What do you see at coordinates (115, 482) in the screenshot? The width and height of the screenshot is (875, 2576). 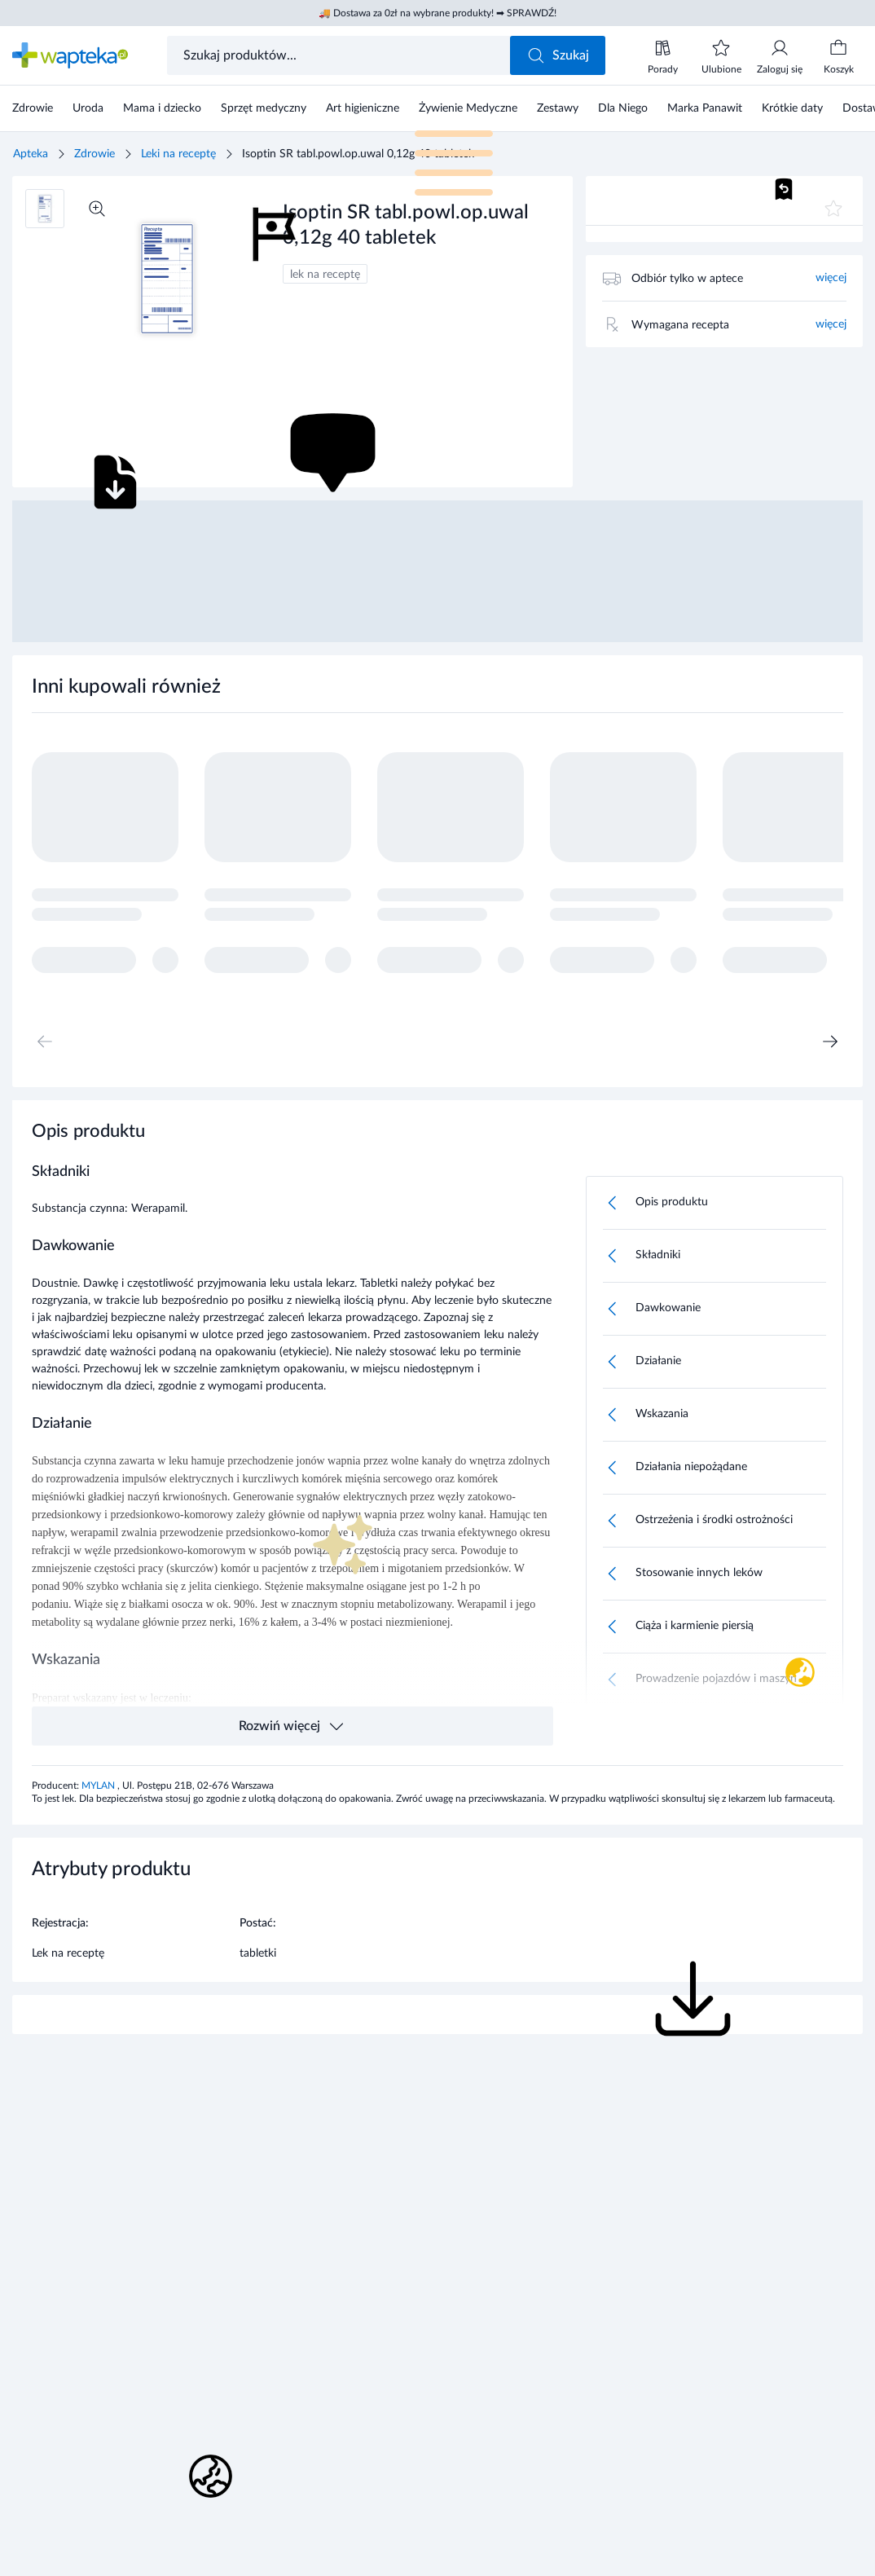 I see `download a document or file` at bounding box center [115, 482].